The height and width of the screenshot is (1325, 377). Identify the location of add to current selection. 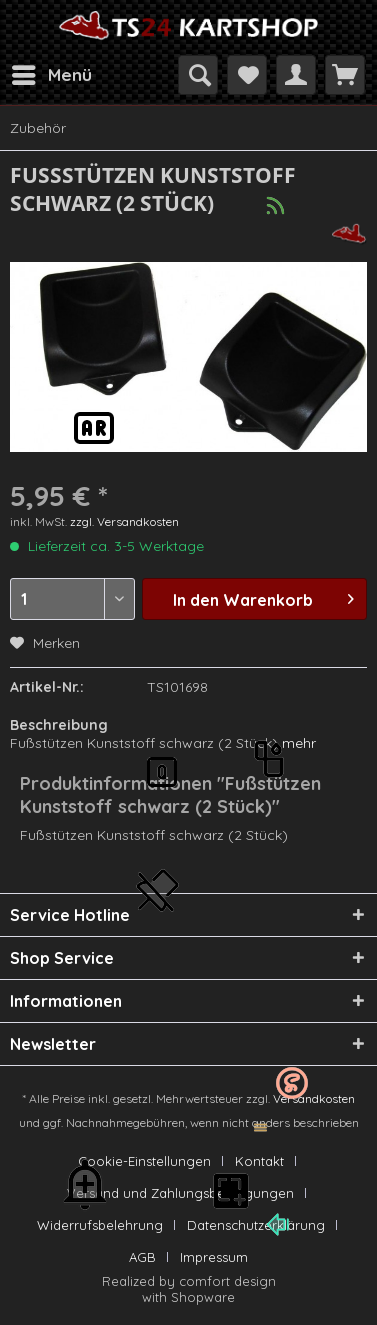
(231, 1191).